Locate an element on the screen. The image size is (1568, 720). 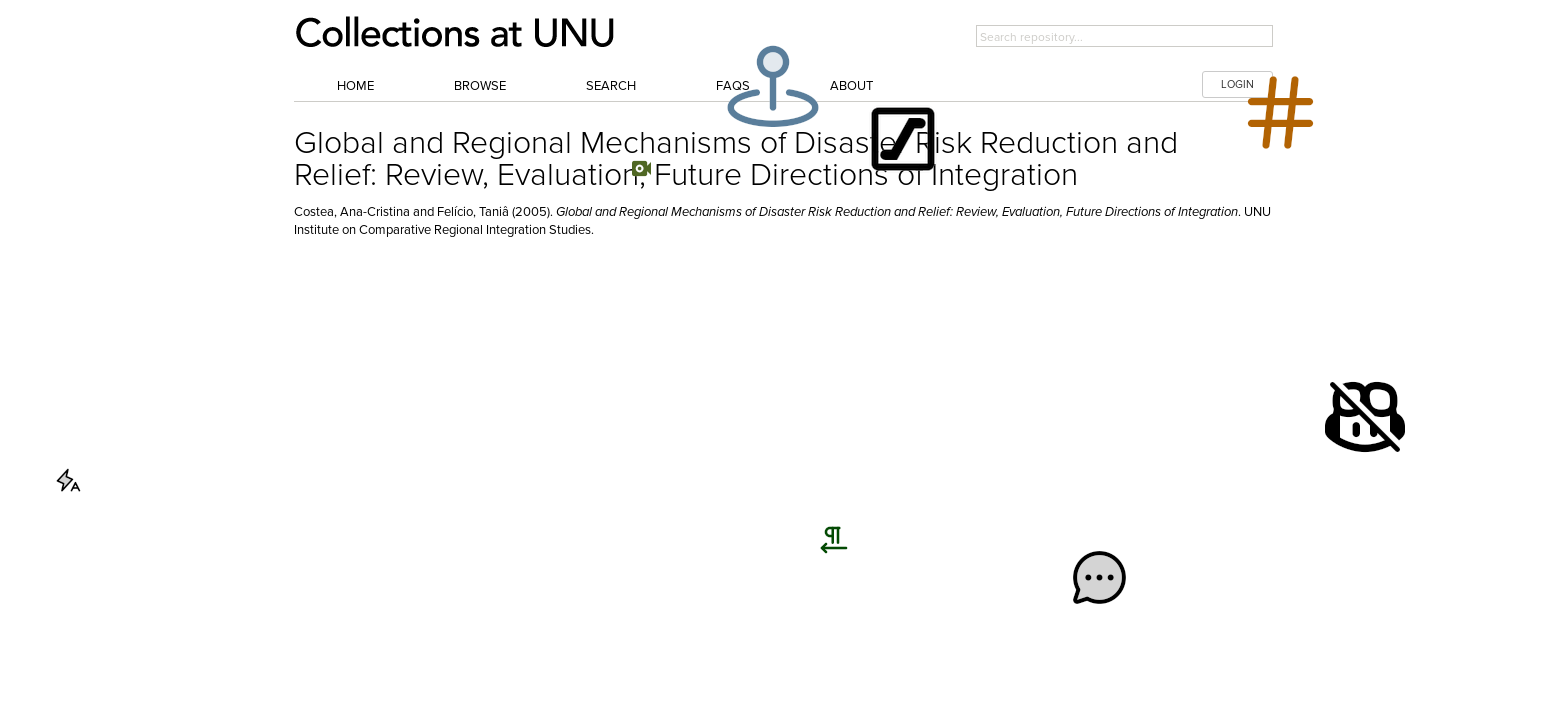
open chat or messaging is located at coordinates (1099, 577).